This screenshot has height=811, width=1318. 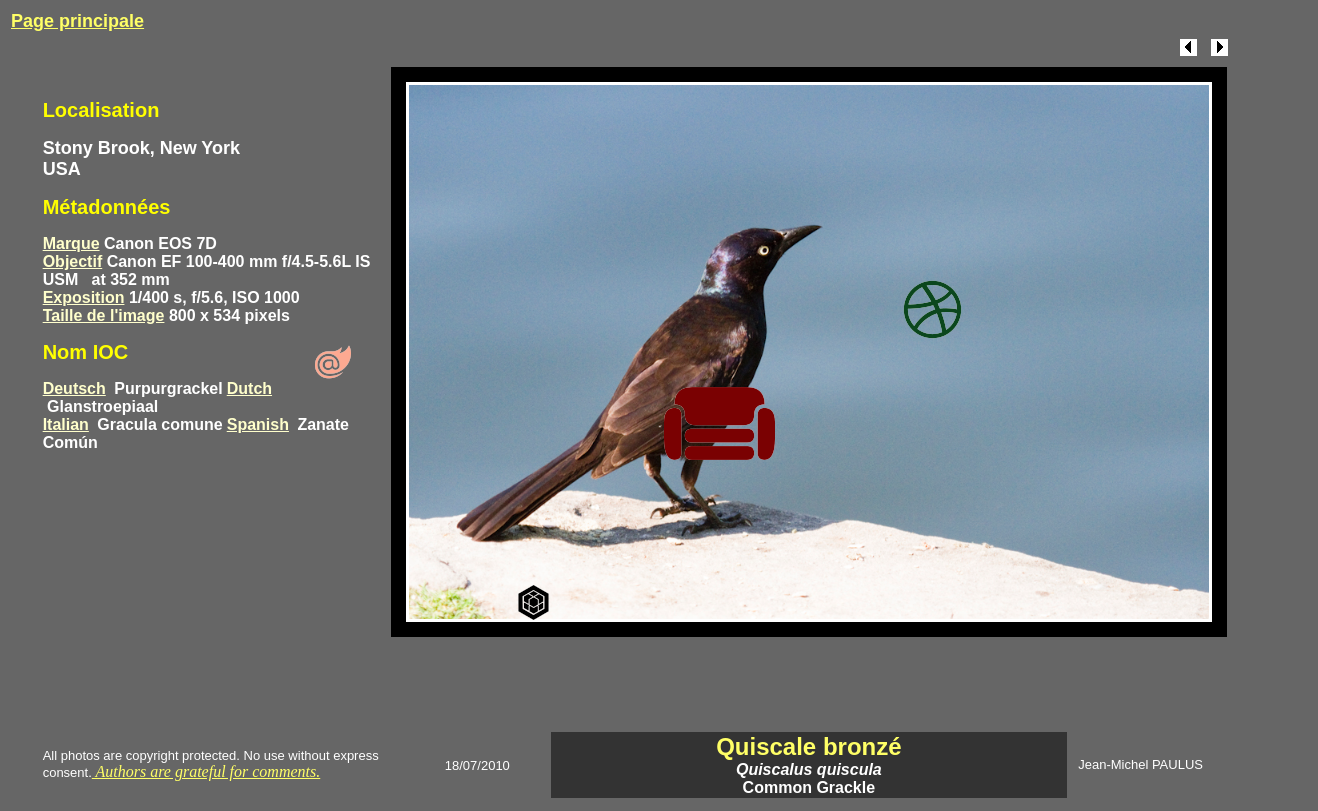 What do you see at coordinates (533, 602) in the screenshot?
I see `sequelize ORM library logo` at bounding box center [533, 602].